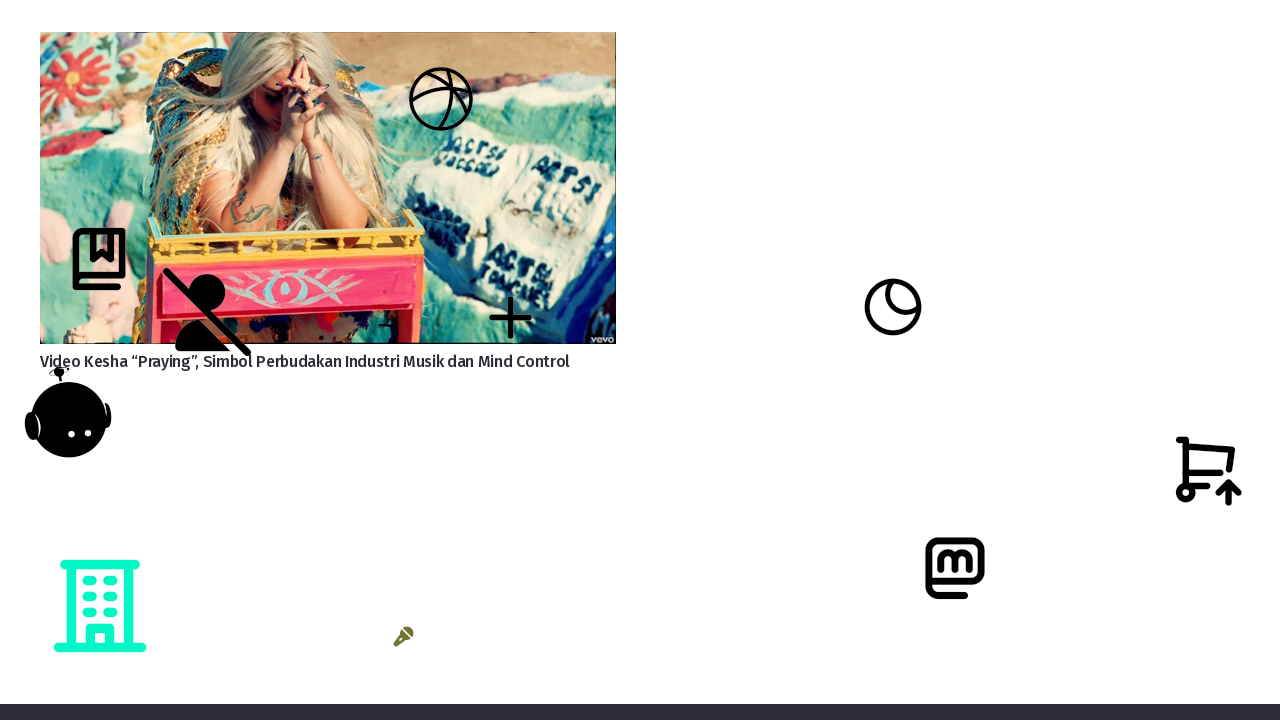 The height and width of the screenshot is (720, 1280). I want to click on block or remove a user, so click(207, 312).